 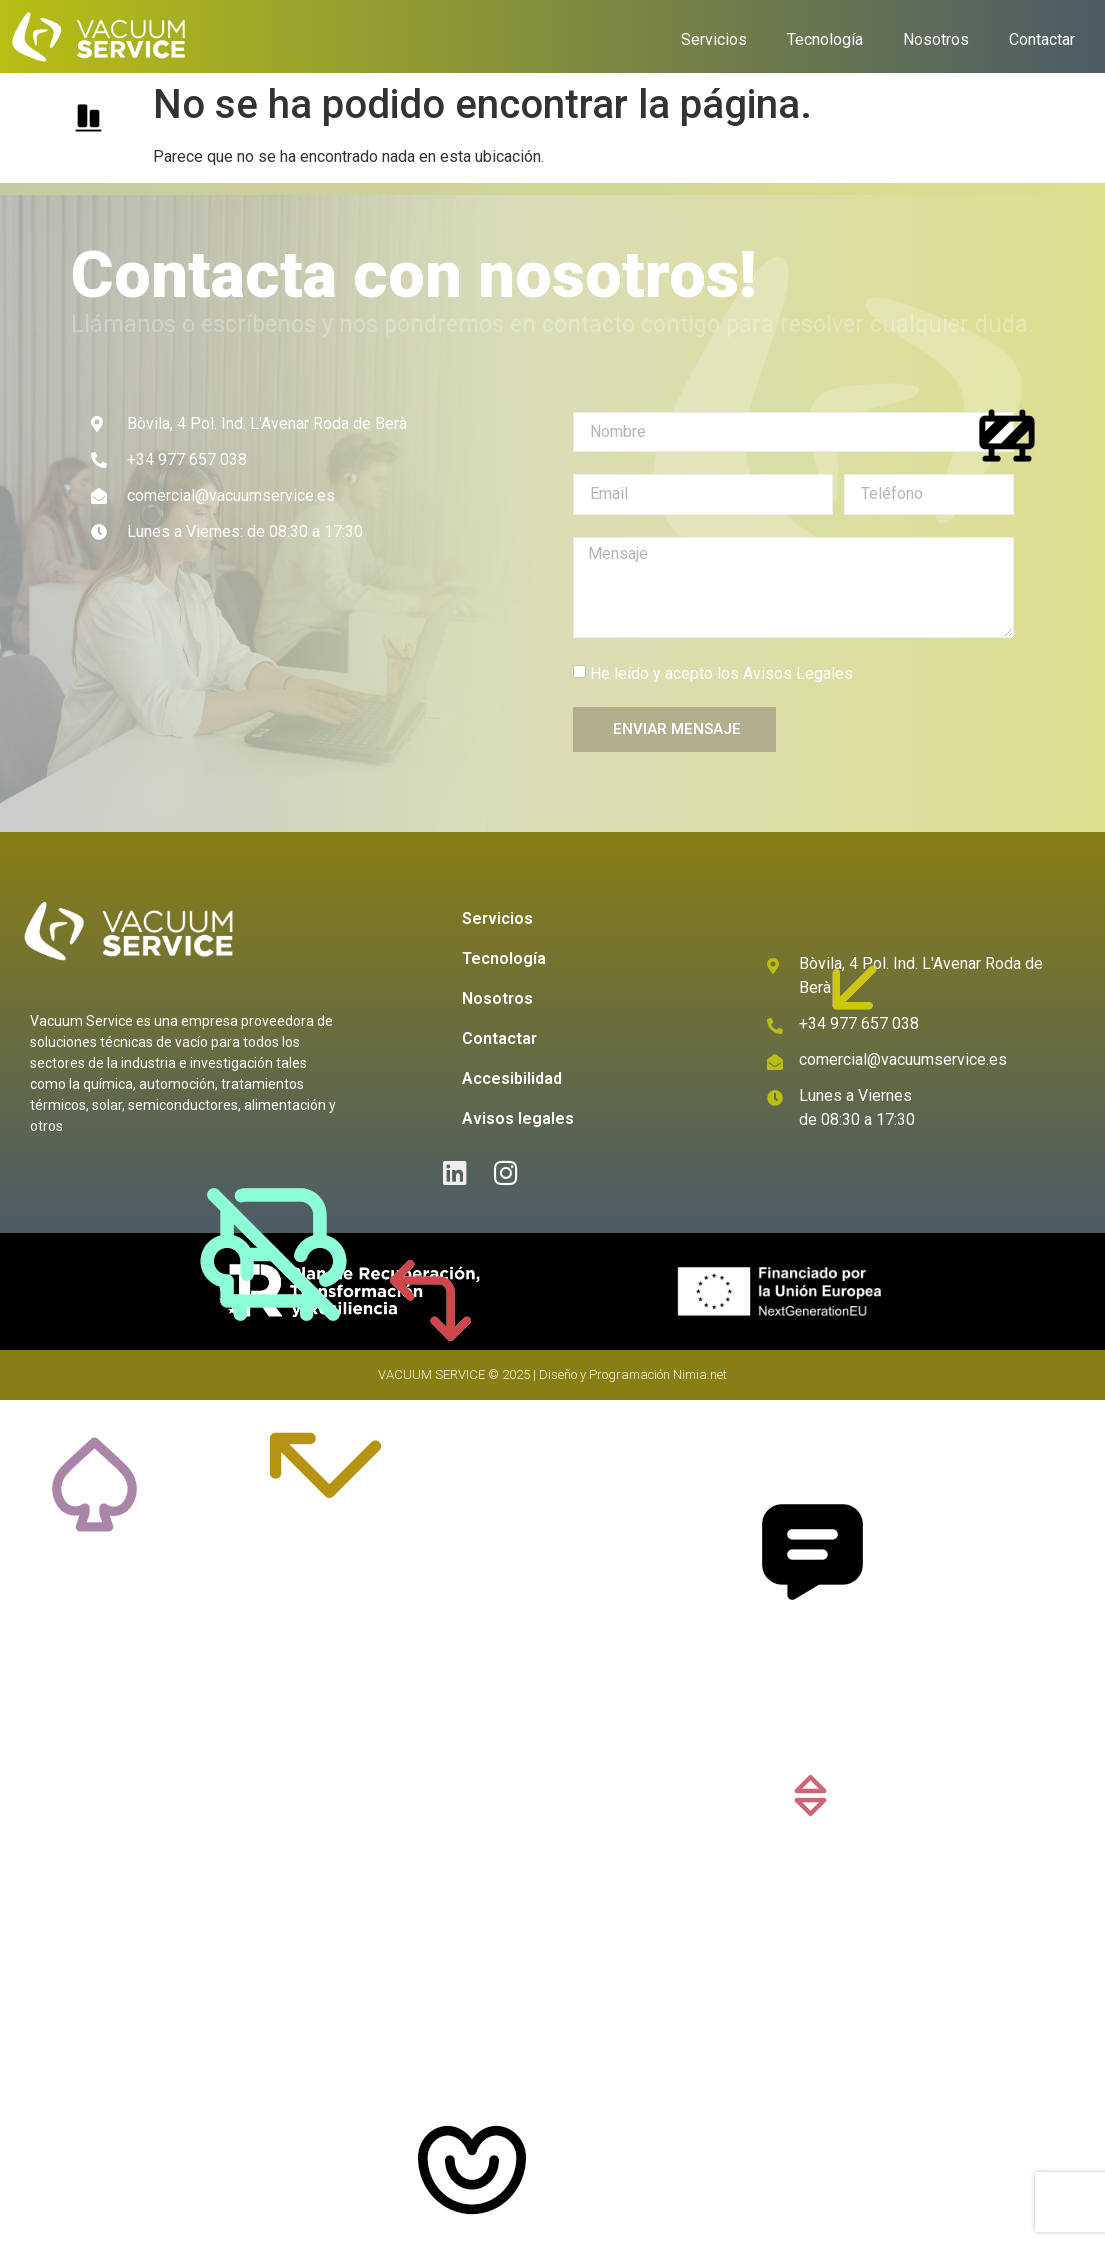 I want to click on navigate to the bottom-left corner, so click(x=854, y=987).